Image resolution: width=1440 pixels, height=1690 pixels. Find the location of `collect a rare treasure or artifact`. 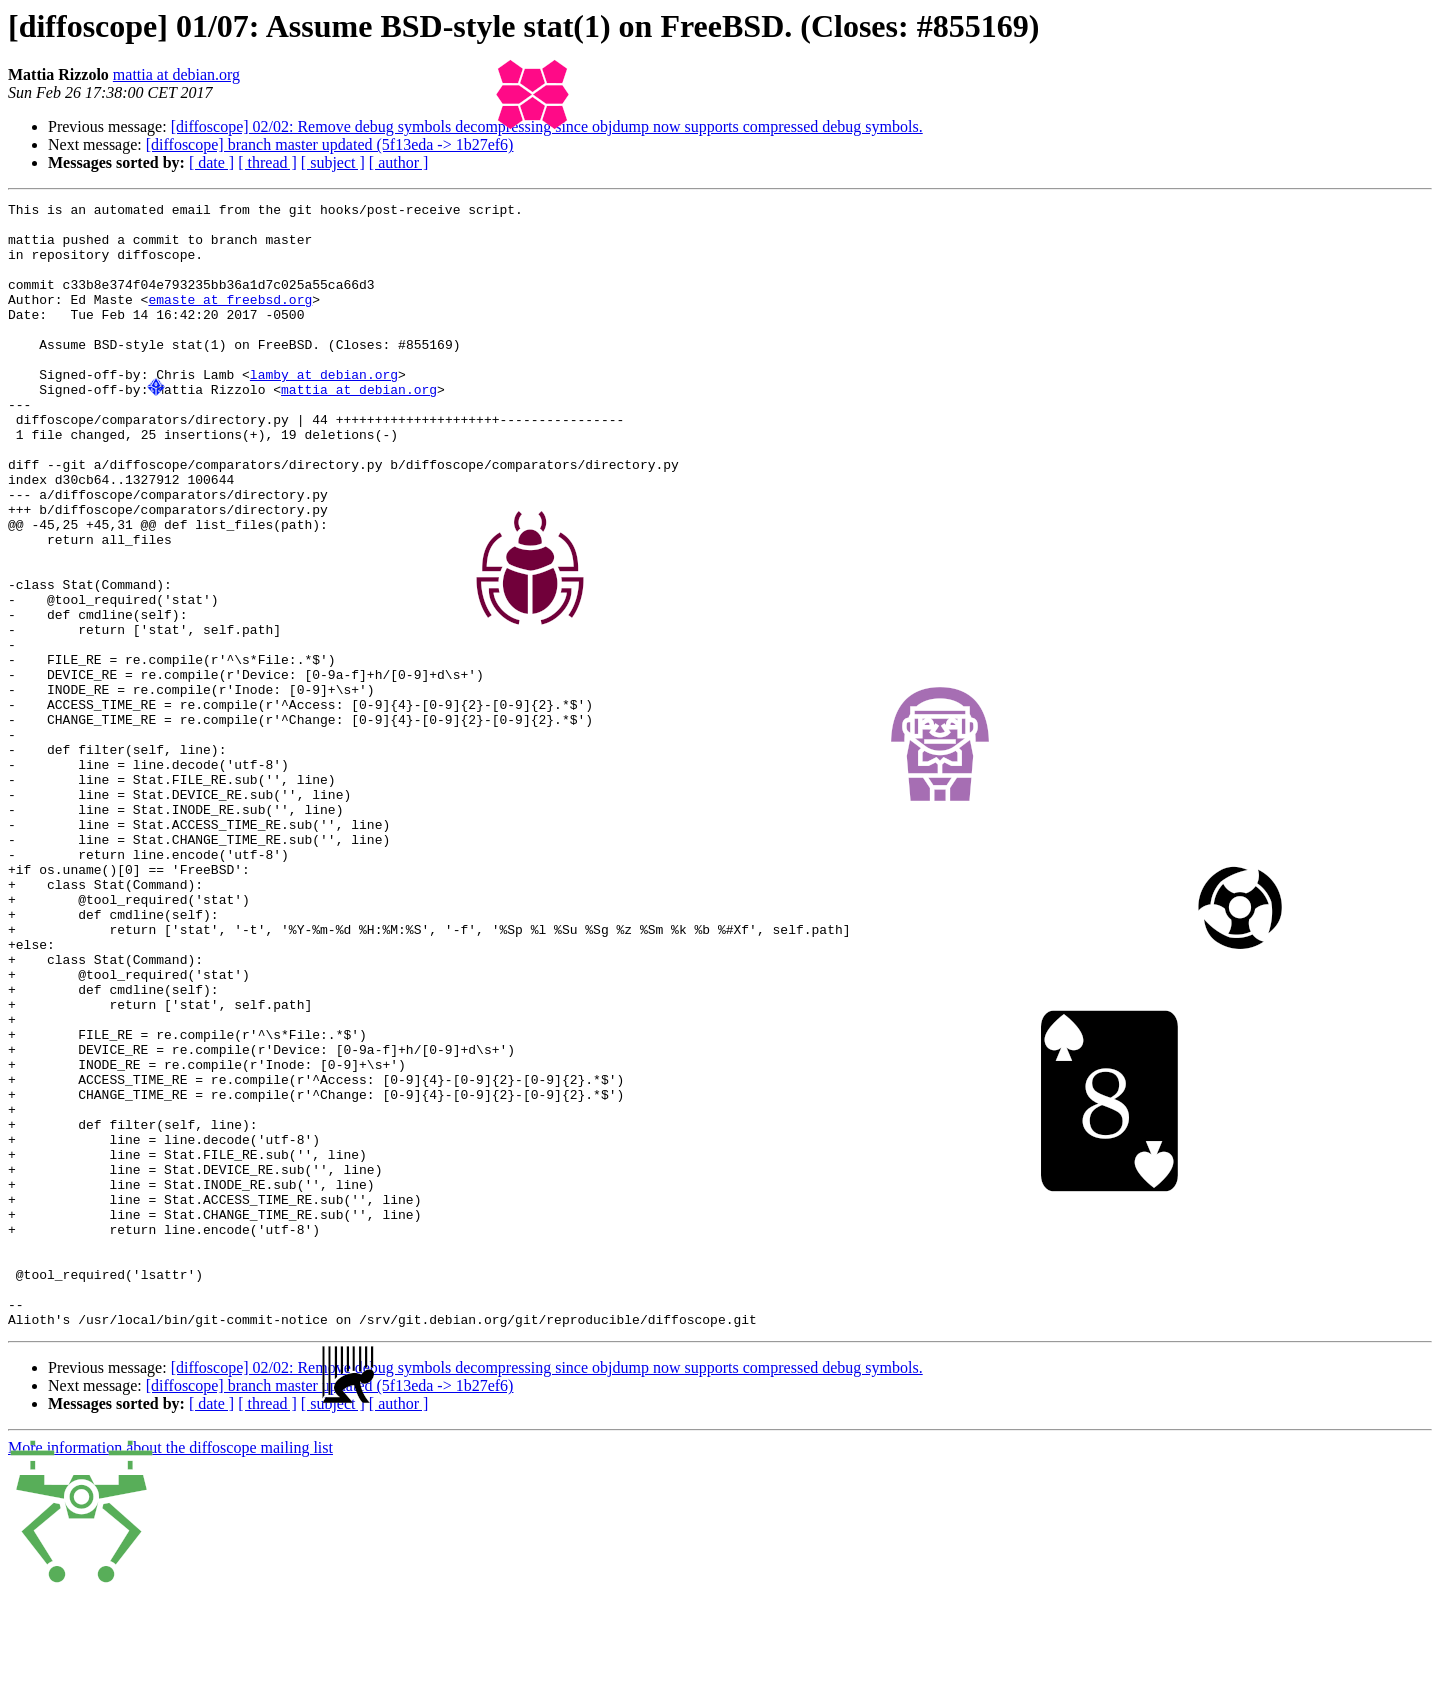

collect a rare treasure or artifact is located at coordinates (529, 568).